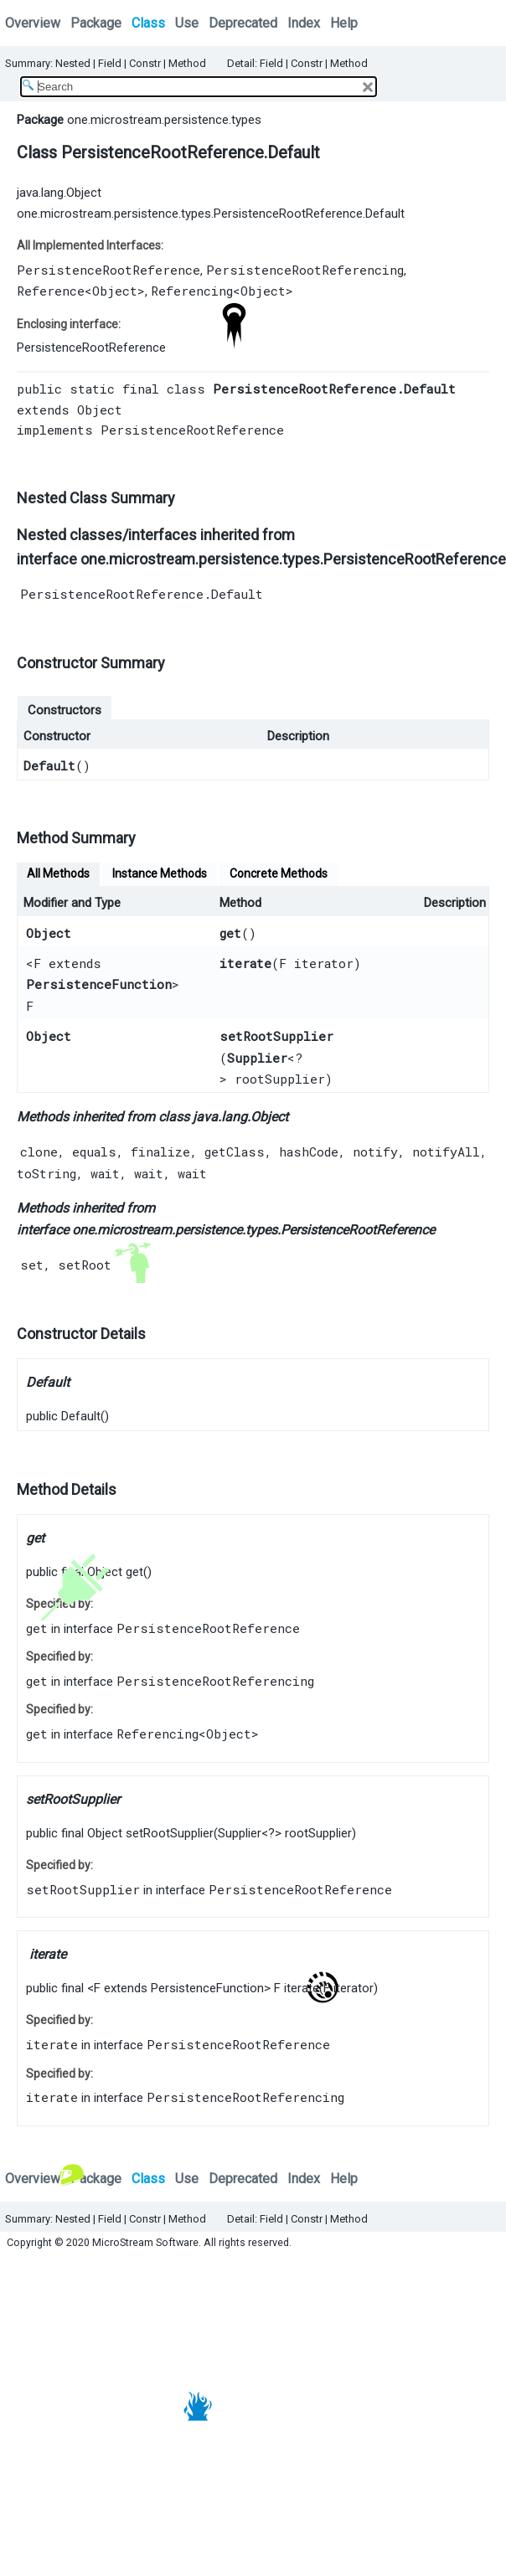 The image size is (506, 2576). Describe the element at coordinates (234, 326) in the screenshot. I see `trigger an explosion or blast effect` at that location.